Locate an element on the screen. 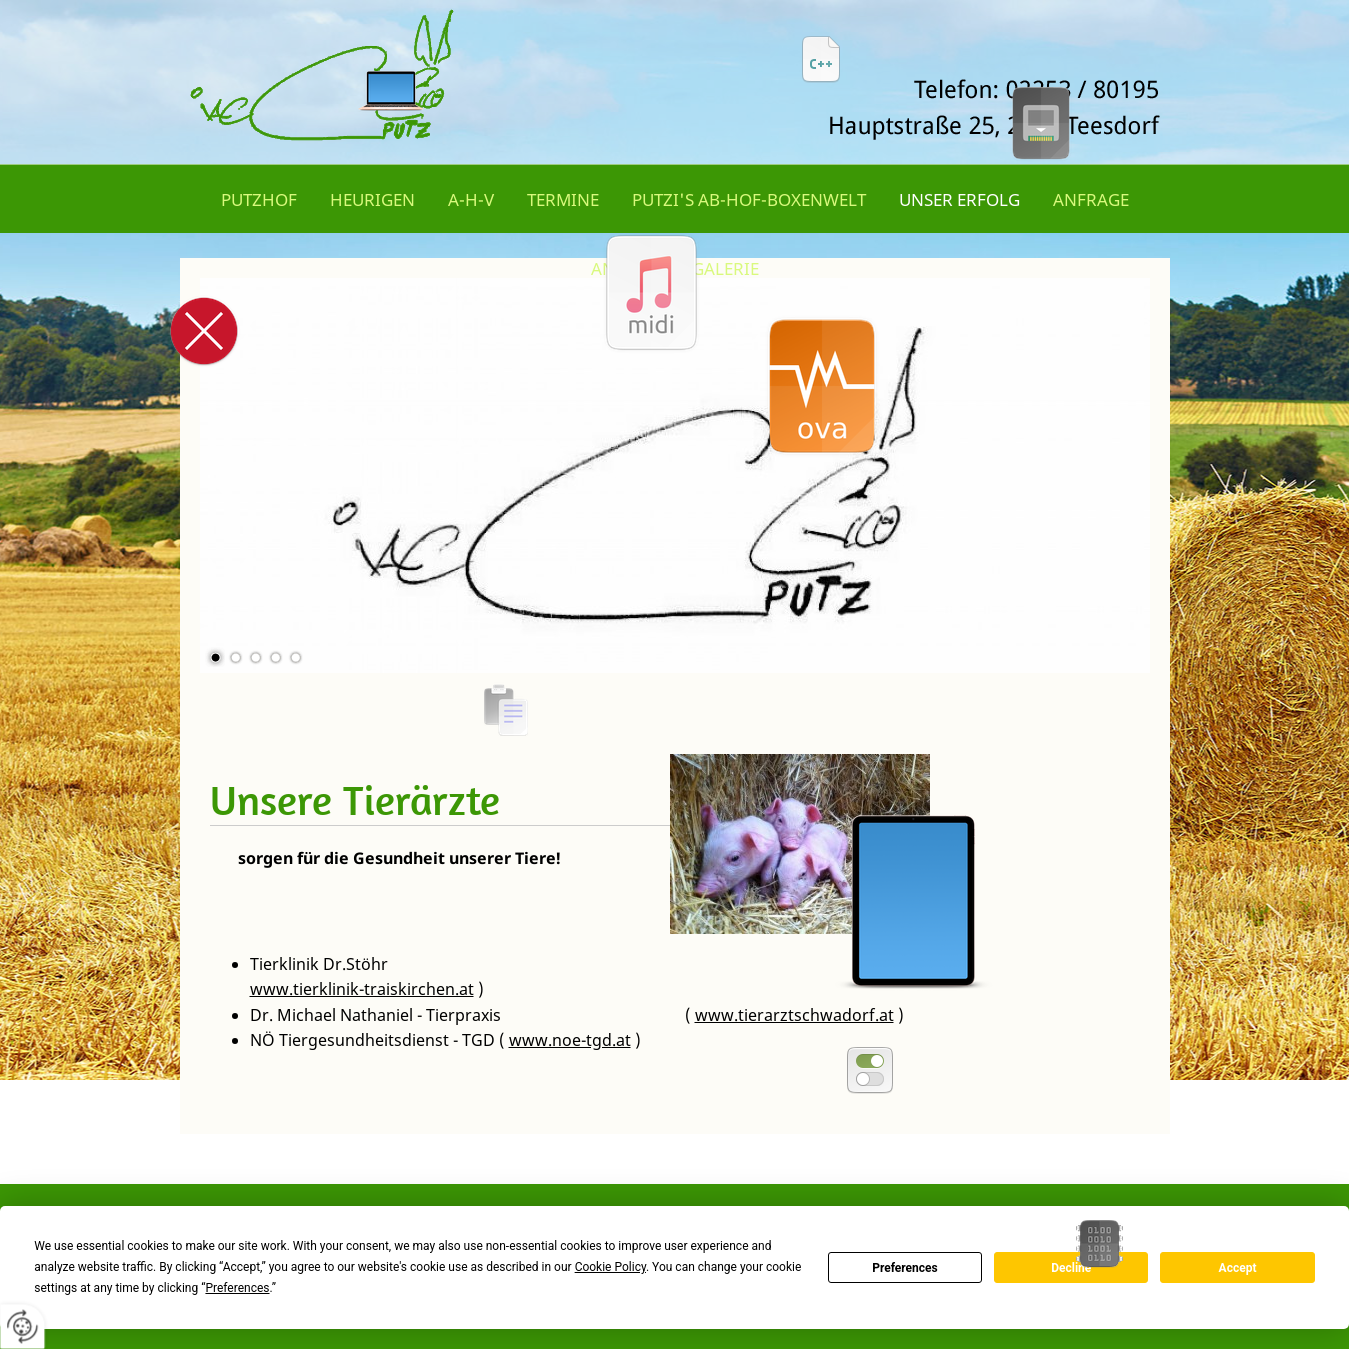 The image size is (1349, 1349). open system settings or preferences is located at coordinates (870, 1070).